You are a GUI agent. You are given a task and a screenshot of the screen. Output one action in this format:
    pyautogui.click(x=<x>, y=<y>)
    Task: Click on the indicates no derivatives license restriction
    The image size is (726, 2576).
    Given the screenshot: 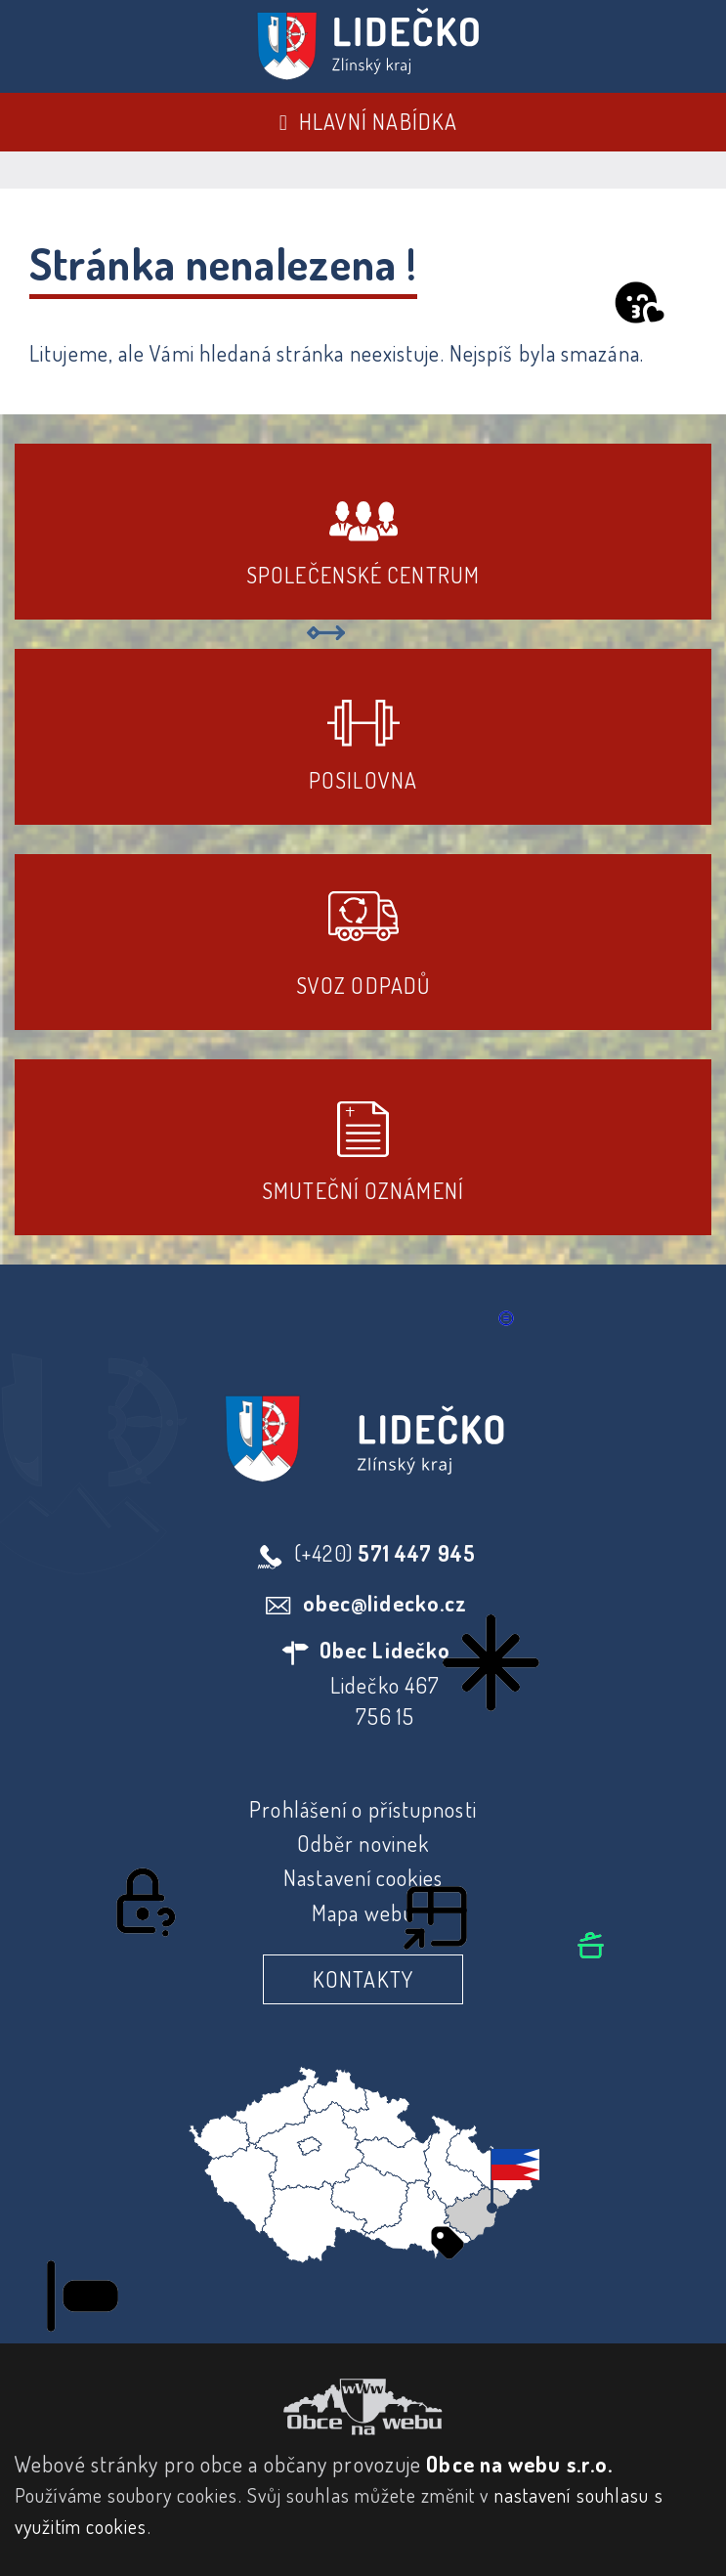 What is the action you would take?
    pyautogui.click(x=506, y=1318)
    